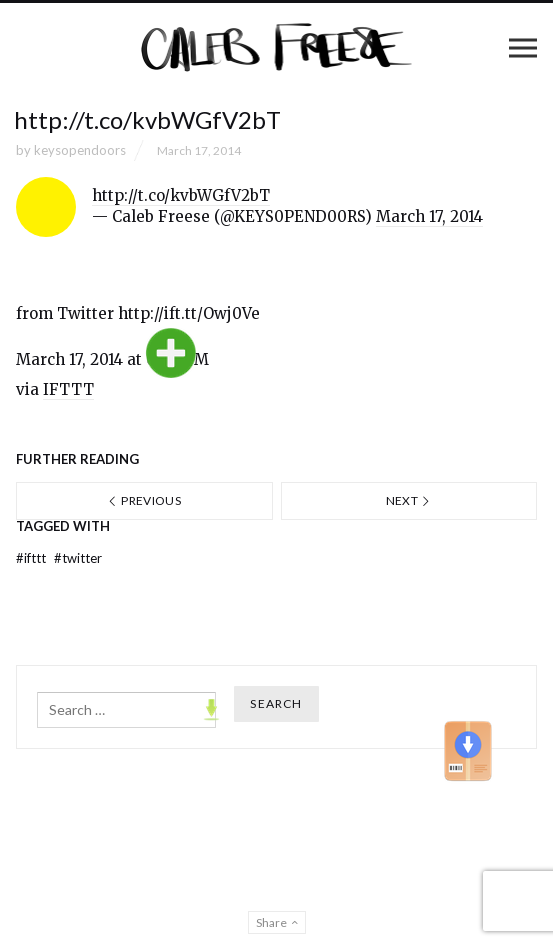 This screenshot has width=553, height=945. What do you see at coordinates (211, 708) in the screenshot?
I see `save file to disk` at bounding box center [211, 708].